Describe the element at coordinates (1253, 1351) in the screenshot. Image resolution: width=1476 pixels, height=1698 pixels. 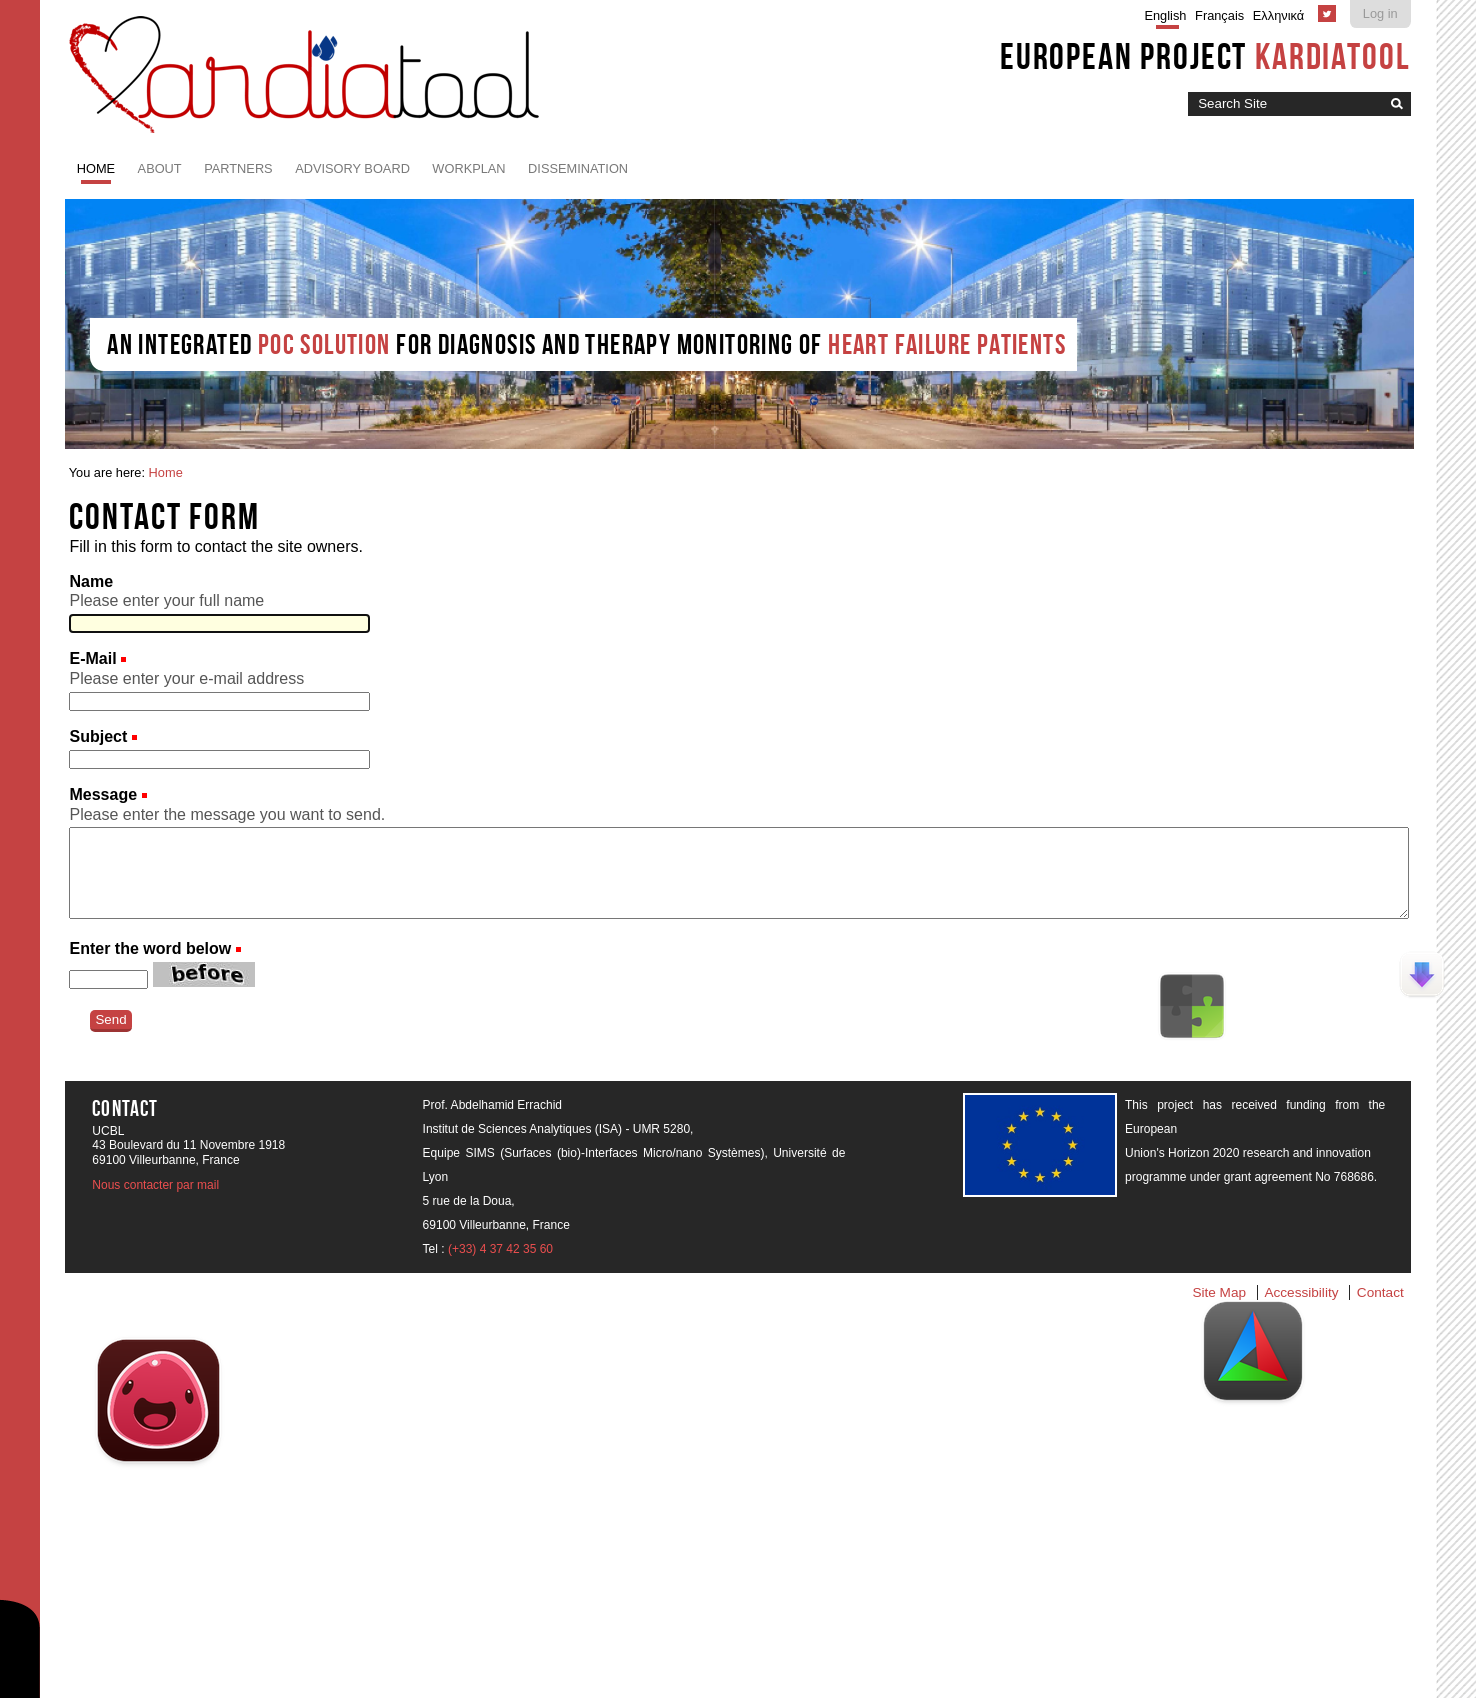
I see `open cmake build automation tool` at that location.